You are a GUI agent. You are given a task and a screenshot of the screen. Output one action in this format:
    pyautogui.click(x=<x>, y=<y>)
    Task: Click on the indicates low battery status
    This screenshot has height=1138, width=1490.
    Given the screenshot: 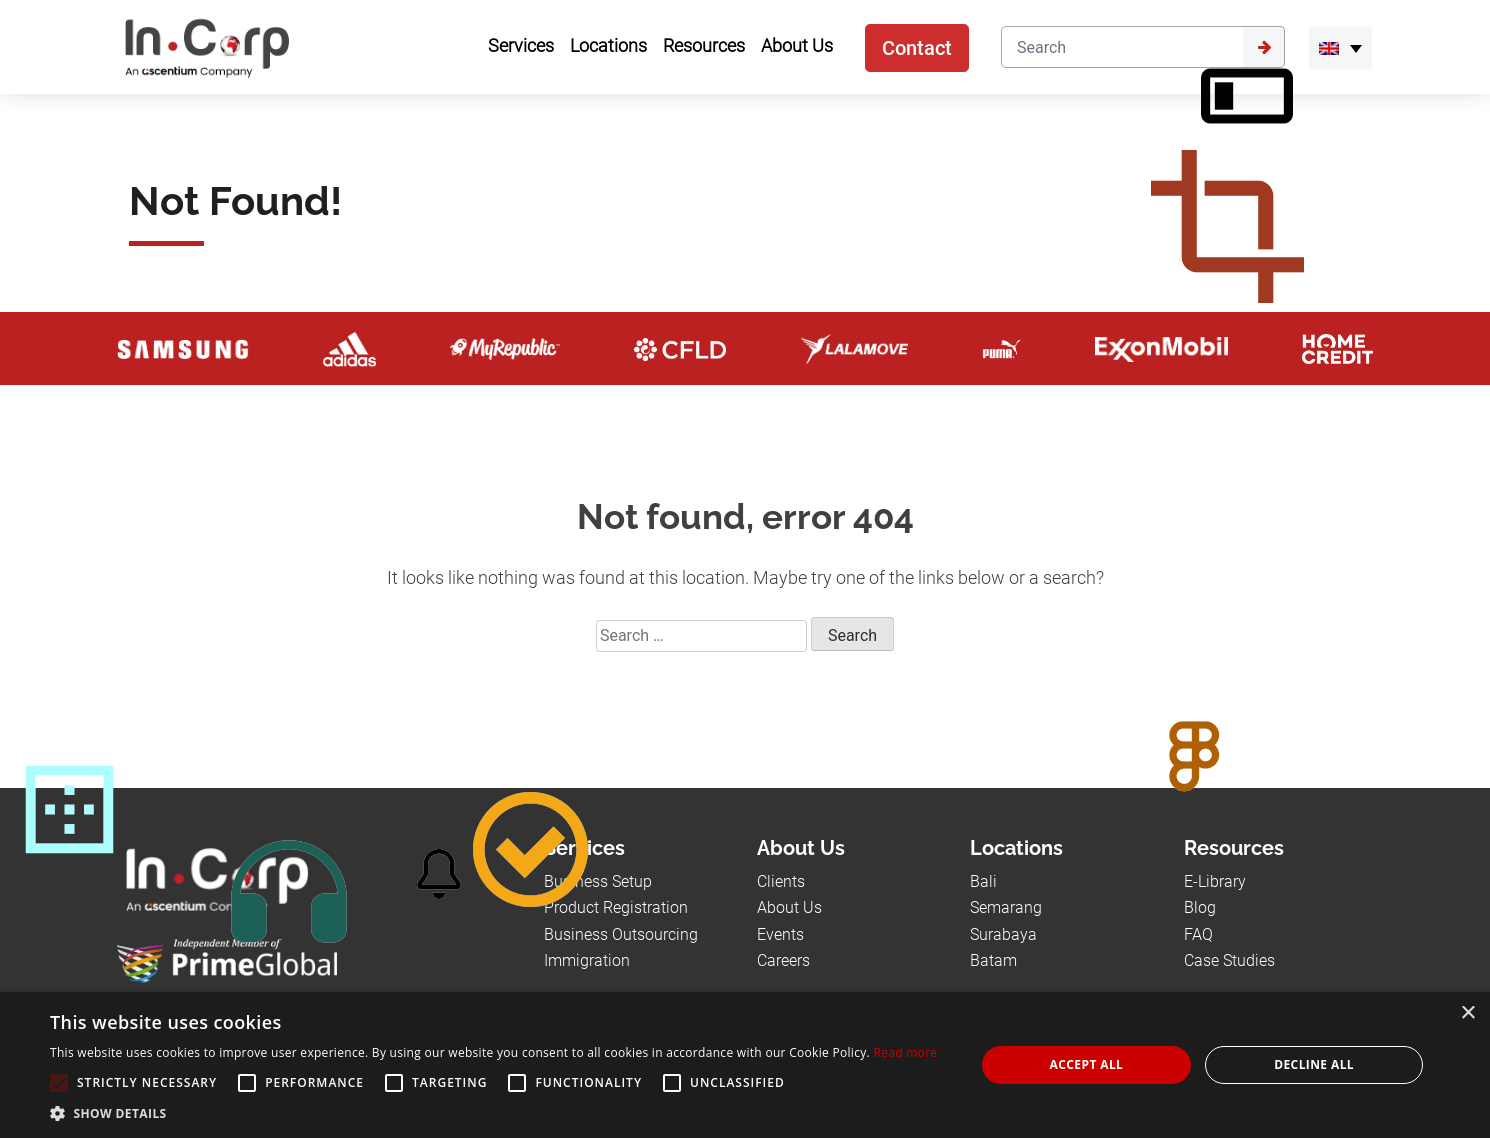 What is the action you would take?
    pyautogui.click(x=1247, y=96)
    